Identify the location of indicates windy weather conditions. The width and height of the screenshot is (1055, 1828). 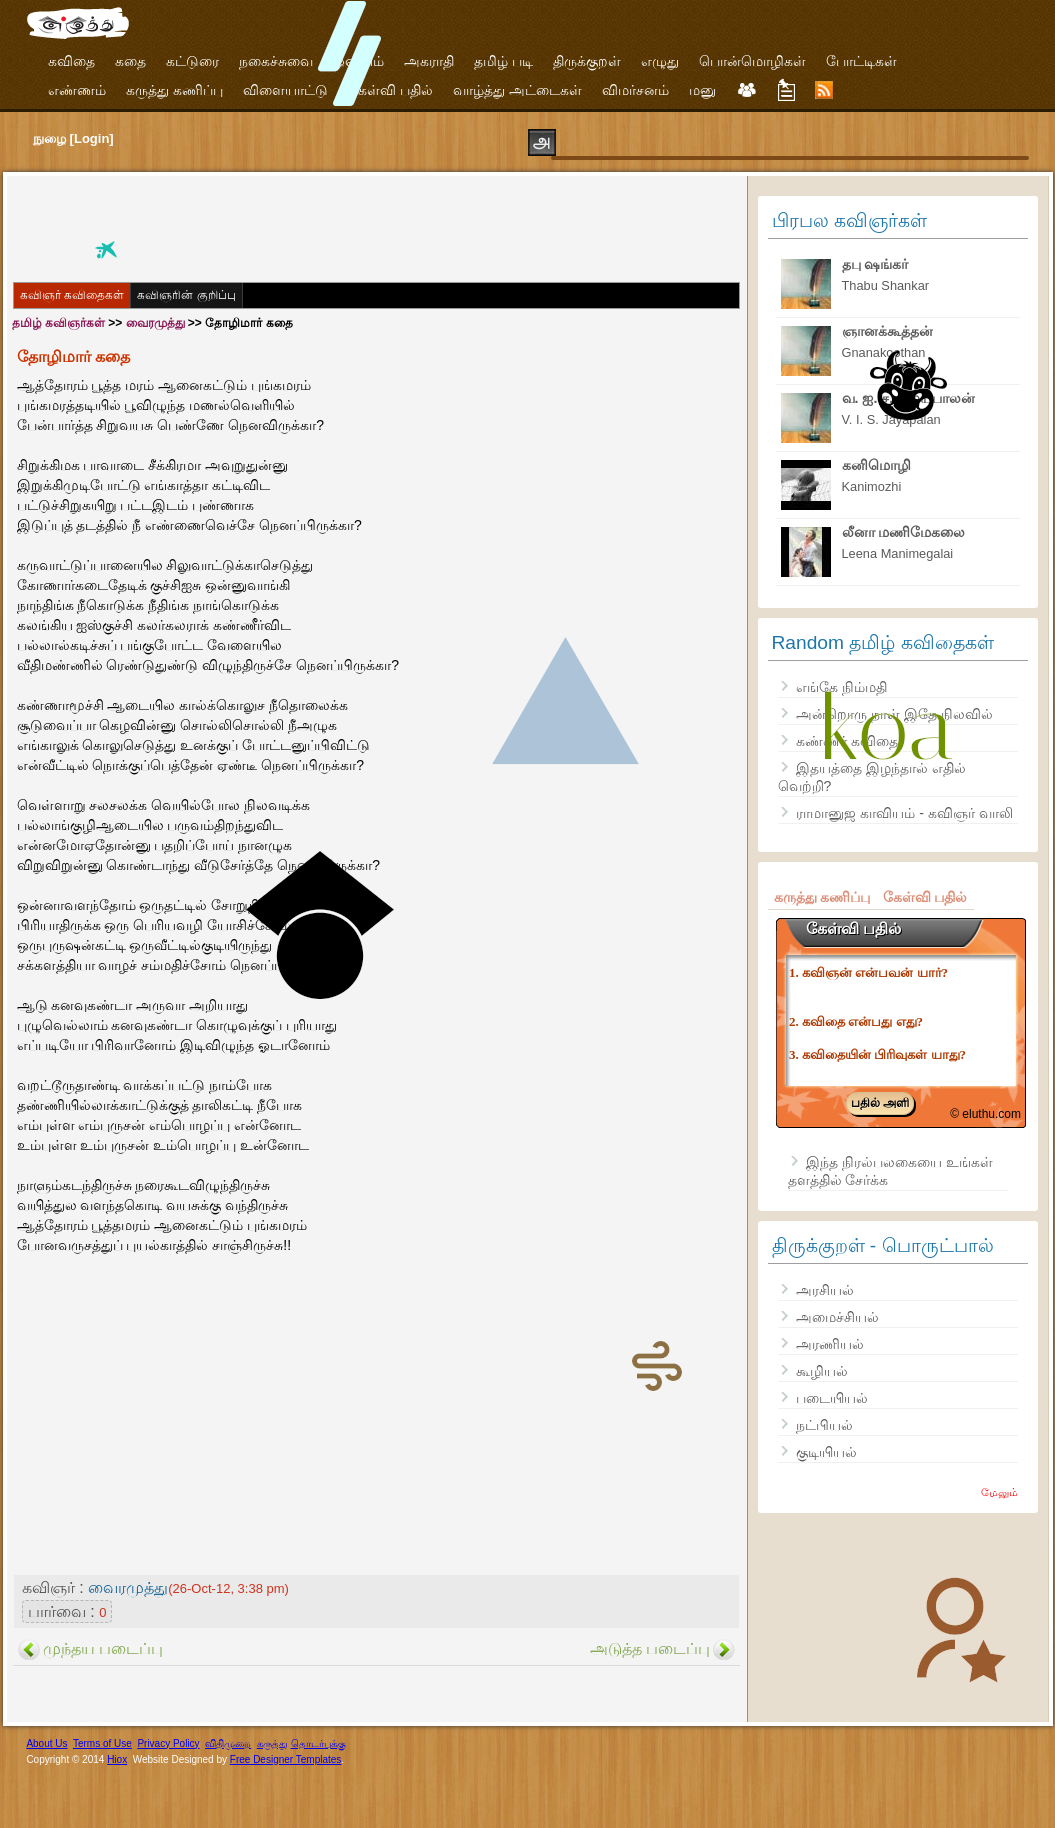
(657, 1366).